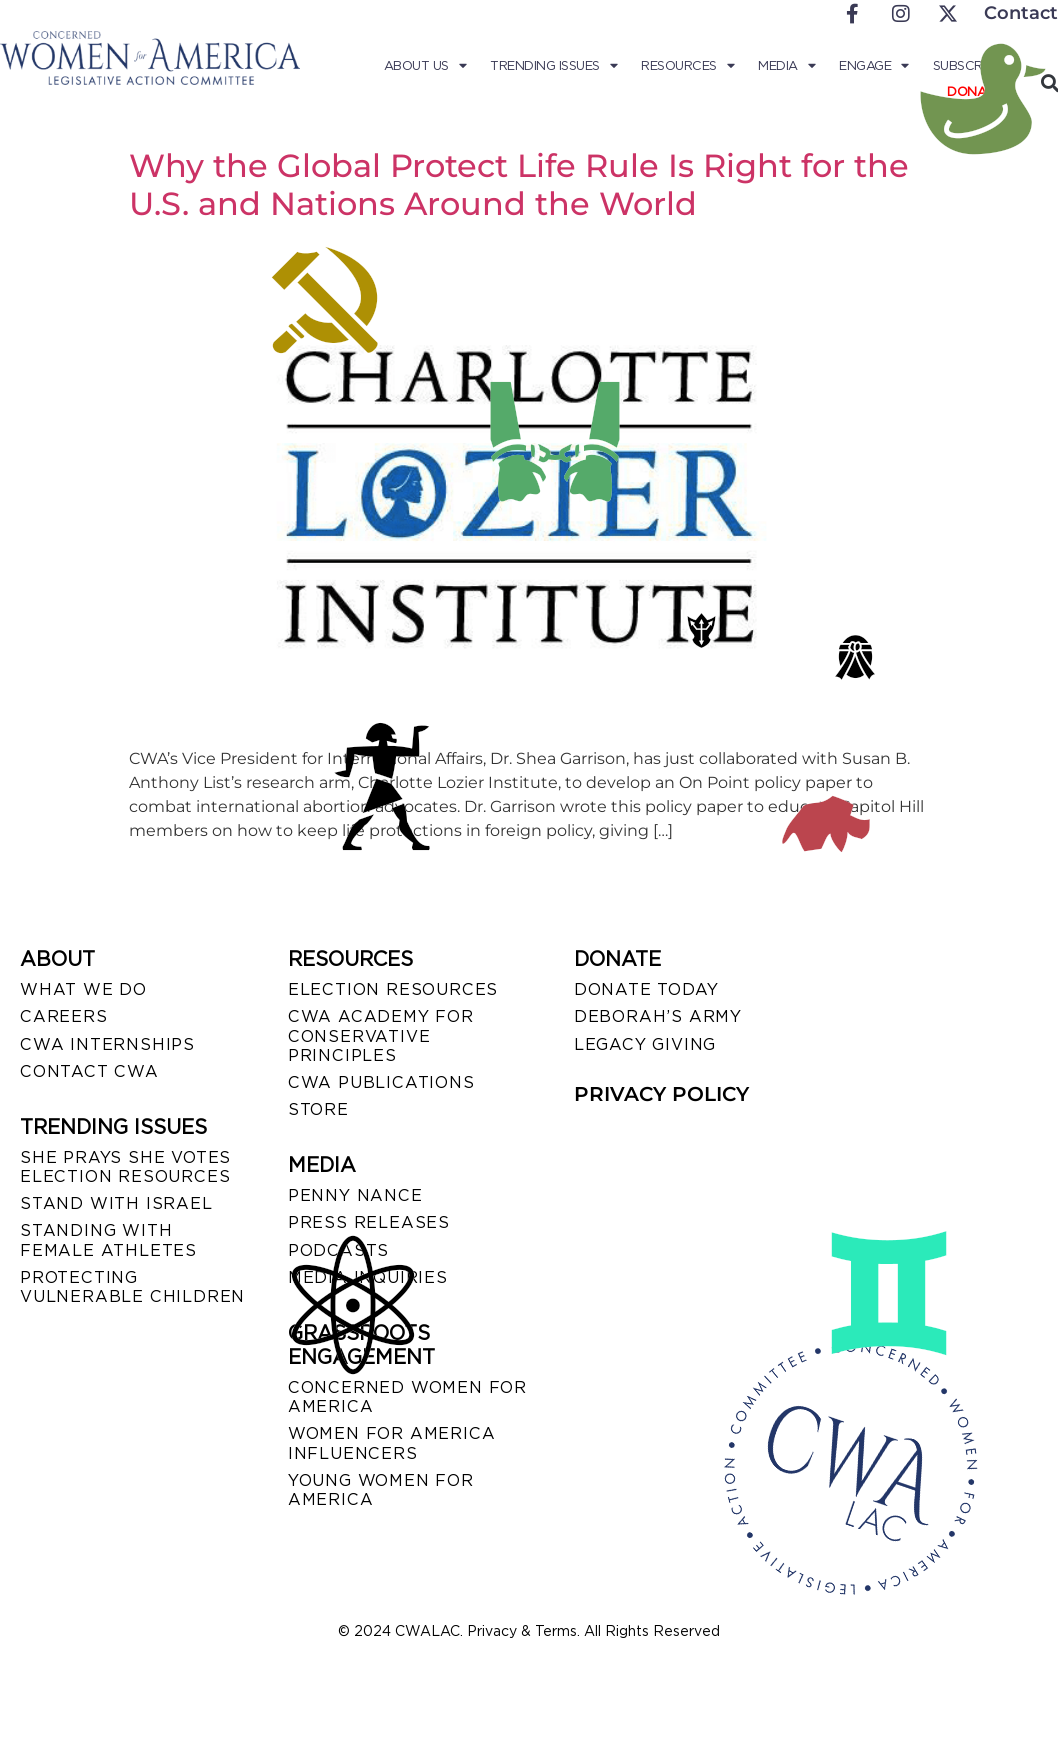  I want to click on access science or physics-related content, so click(353, 1305).